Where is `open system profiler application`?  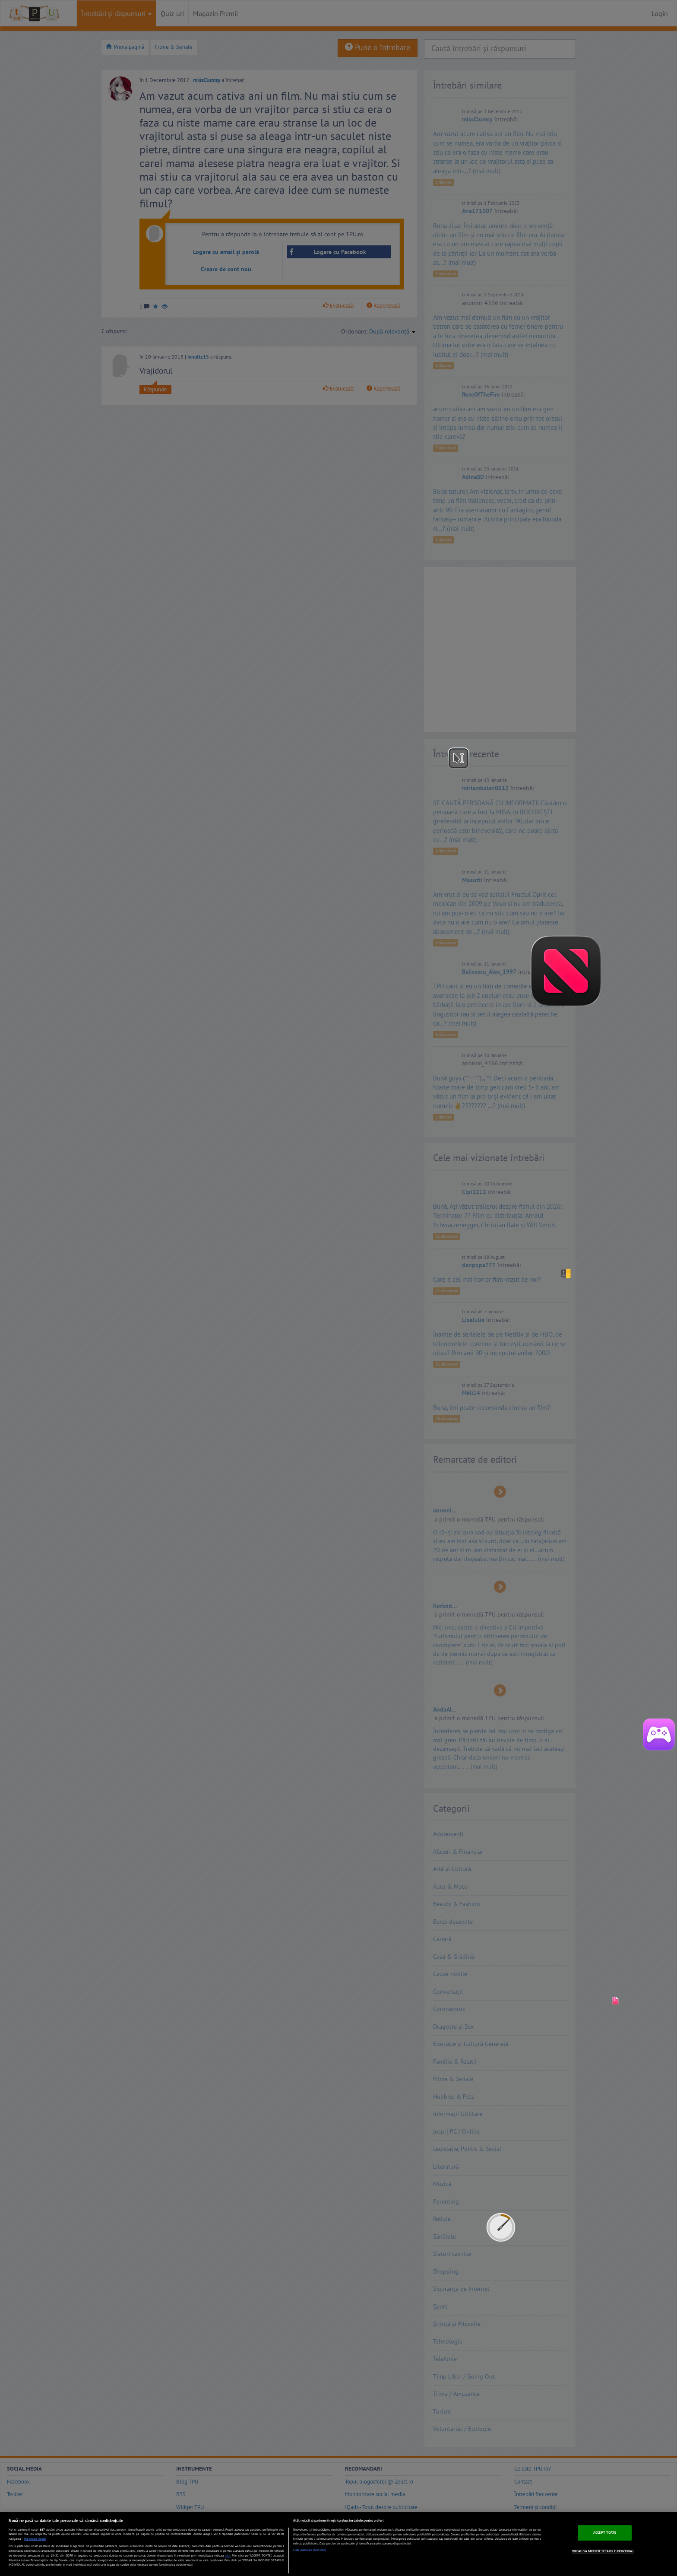 open system profiler application is located at coordinates (501, 2227).